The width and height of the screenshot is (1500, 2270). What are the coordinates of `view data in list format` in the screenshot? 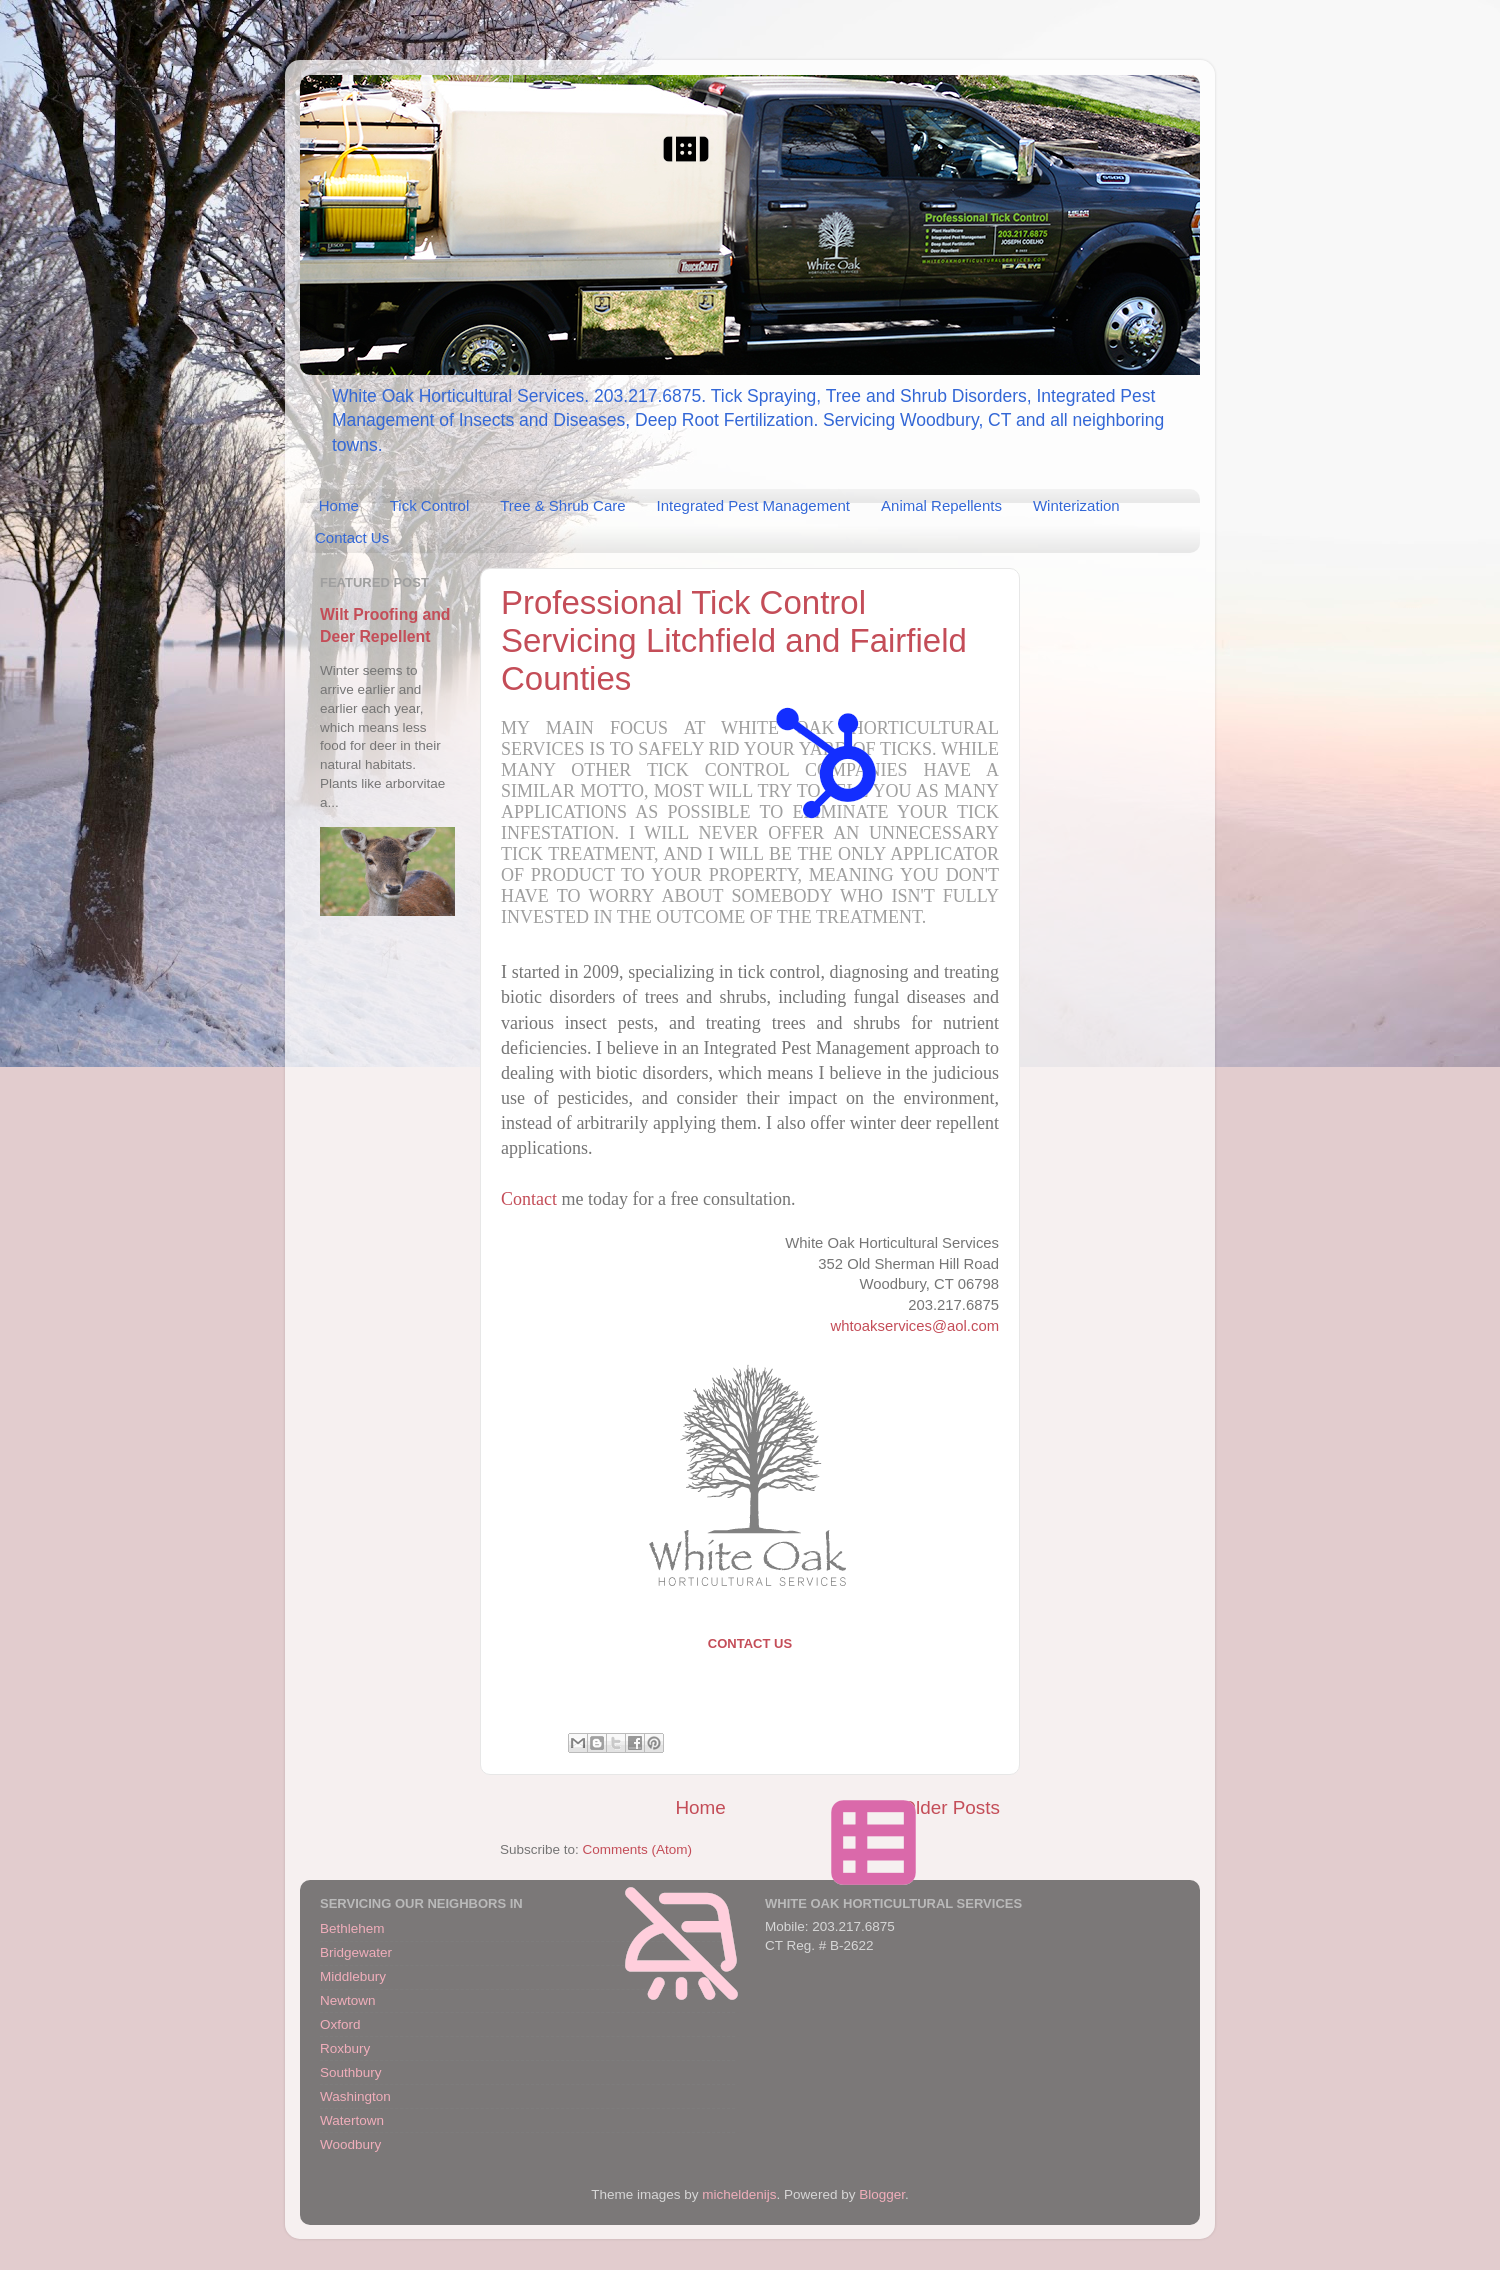 It's located at (873, 1842).